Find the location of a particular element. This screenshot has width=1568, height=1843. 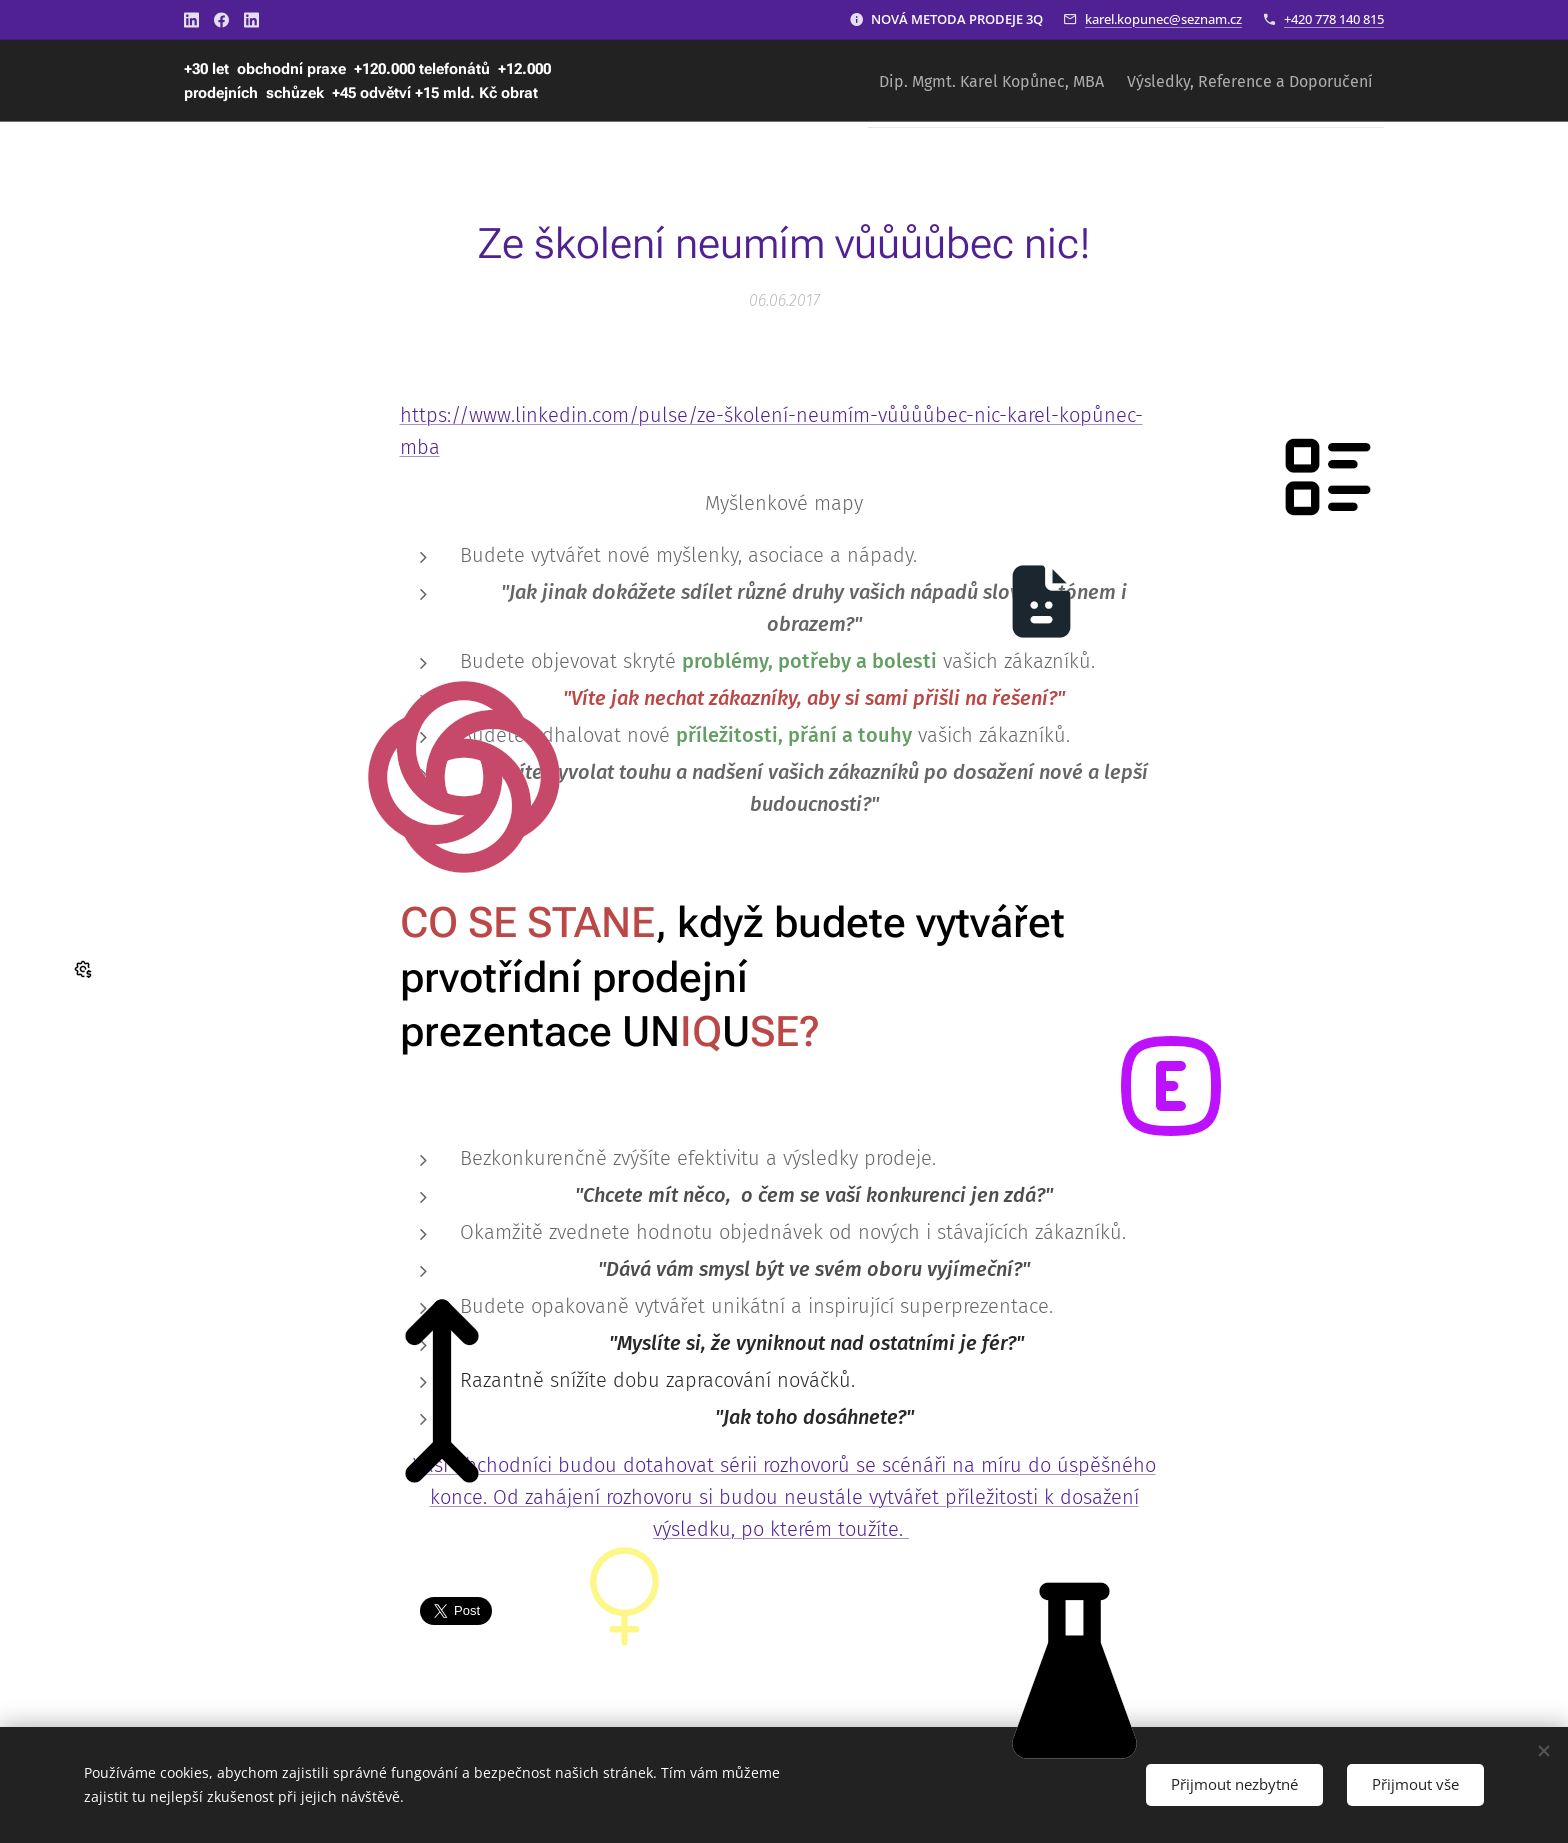

scroll to top of page is located at coordinates (442, 1391).